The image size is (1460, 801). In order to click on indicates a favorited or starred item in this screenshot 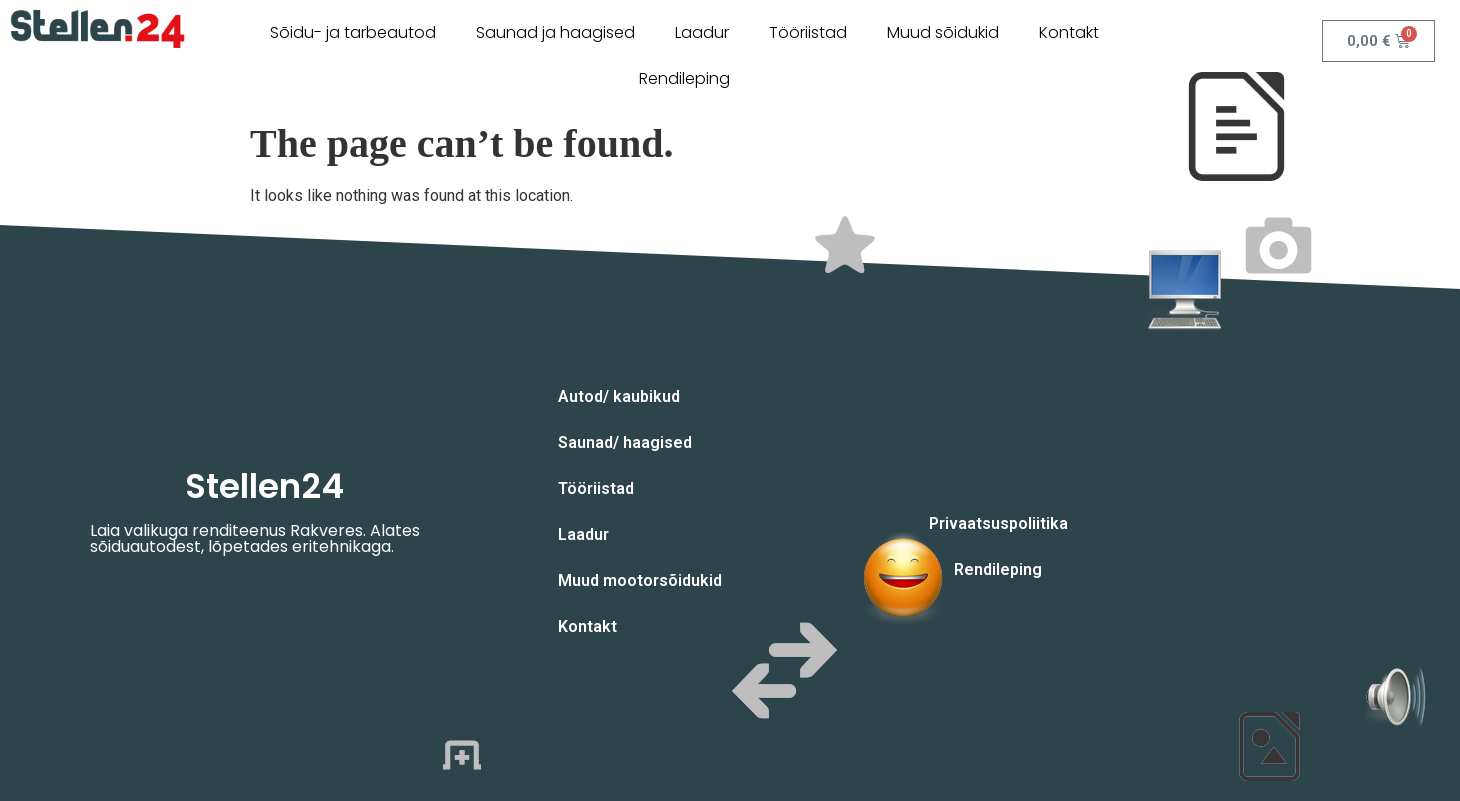, I will do `click(845, 247)`.